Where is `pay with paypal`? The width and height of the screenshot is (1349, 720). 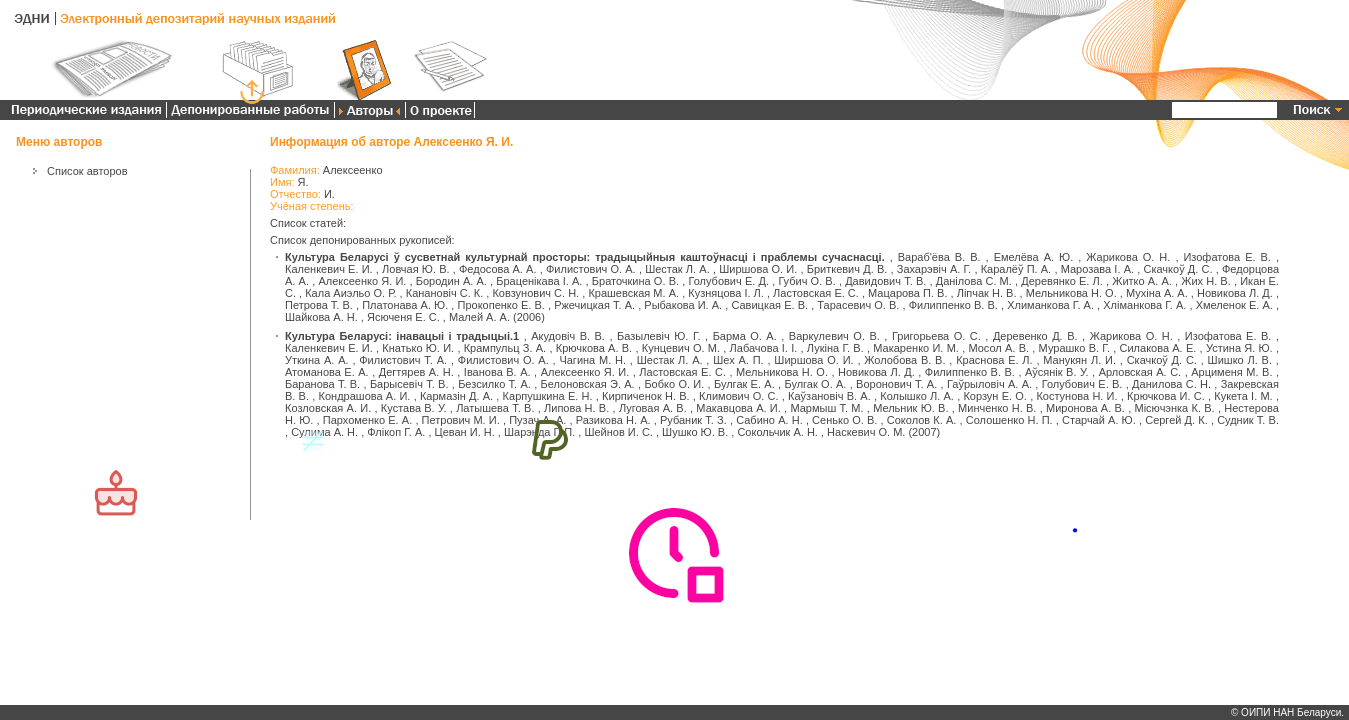
pay with paypal is located at coordinates (550, 440).